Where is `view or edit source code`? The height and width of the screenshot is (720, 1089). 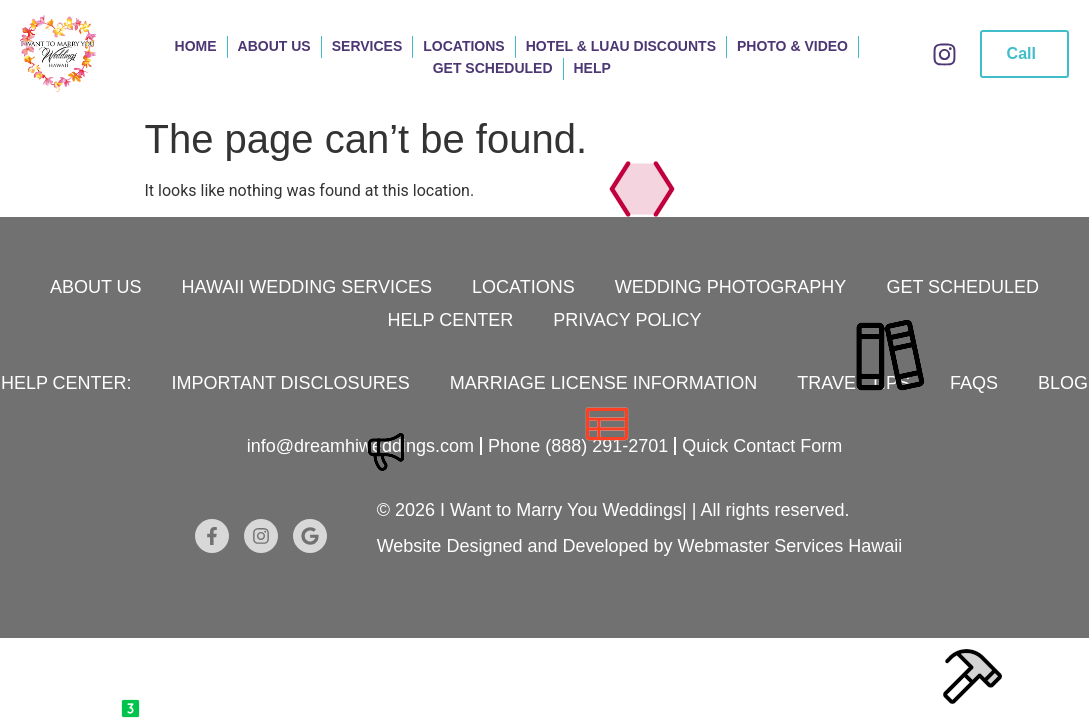 view or edit source code is located at coordinates (642, 189).